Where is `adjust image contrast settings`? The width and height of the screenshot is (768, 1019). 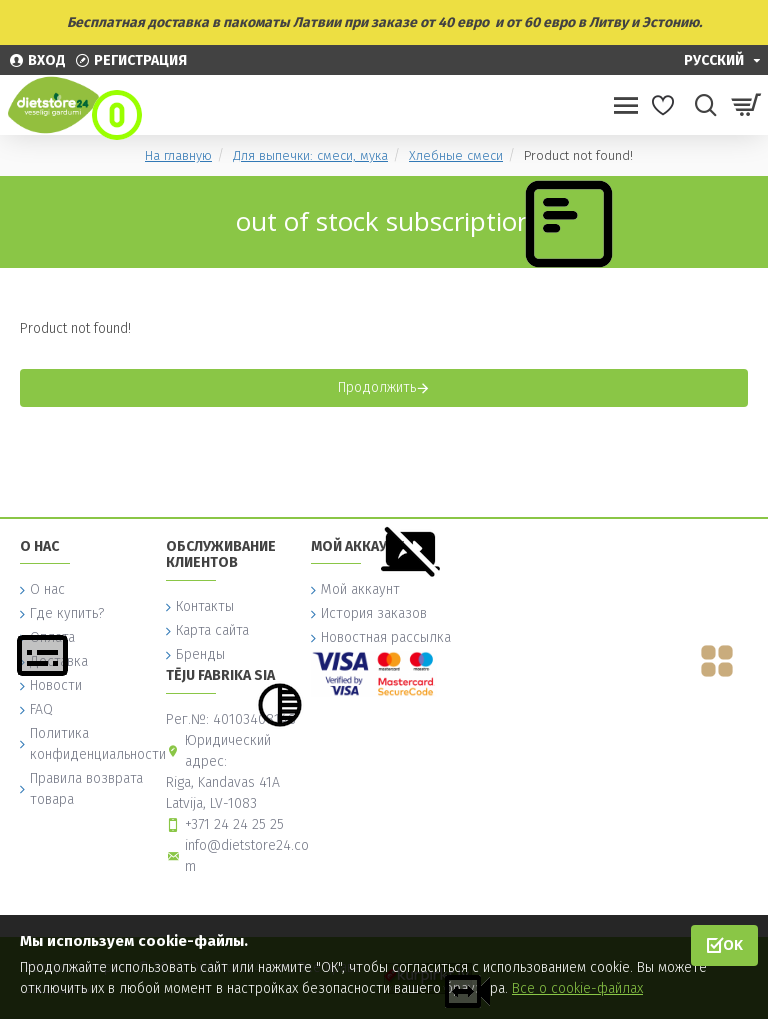
adjust image contrast settings is located at coordinates (280, 705).